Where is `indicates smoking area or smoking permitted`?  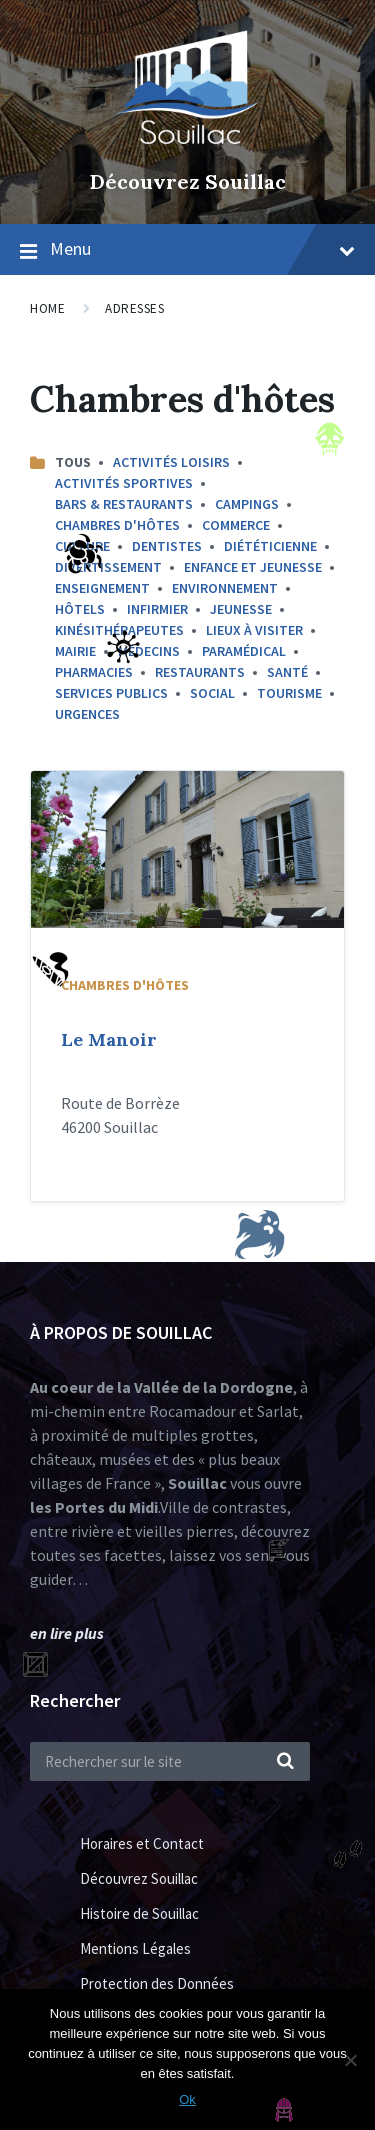 indicates smoking area or smoking permitted is located at coordinates (50, 969).